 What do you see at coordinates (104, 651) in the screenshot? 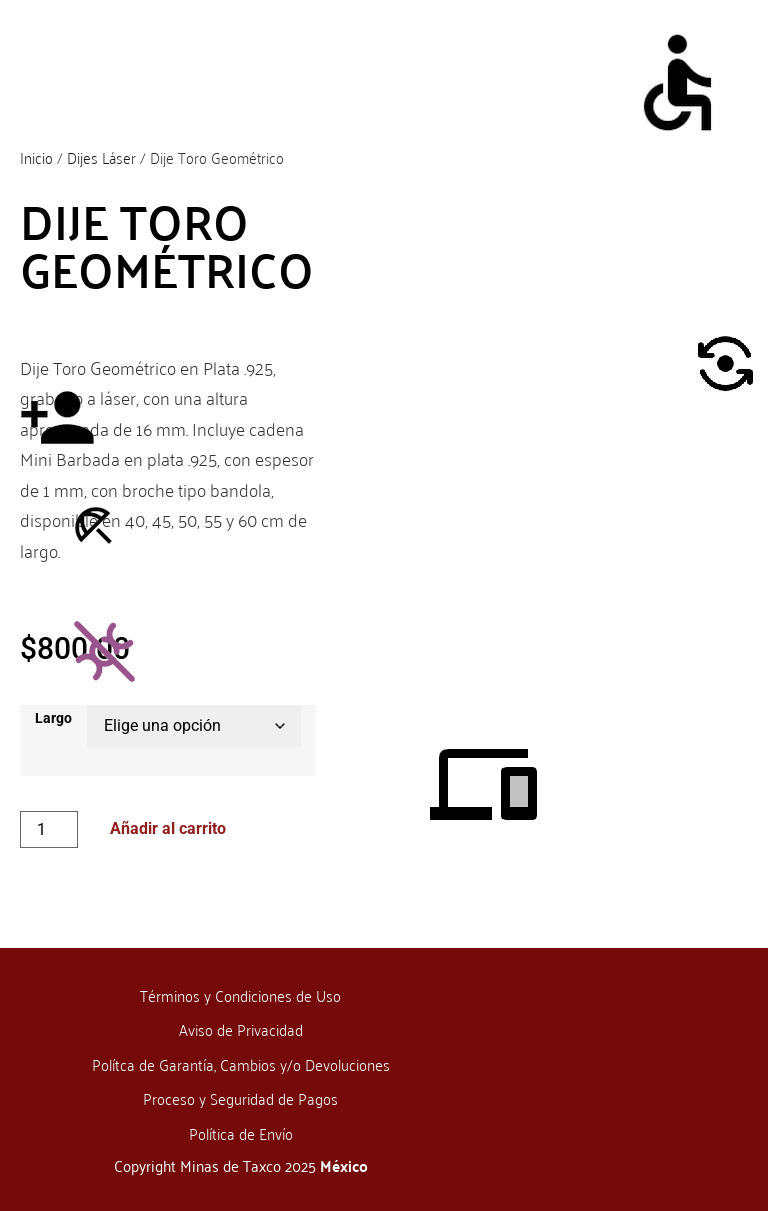
I see `disable genetic or DNA-related features` at bounding box center [104, 651].